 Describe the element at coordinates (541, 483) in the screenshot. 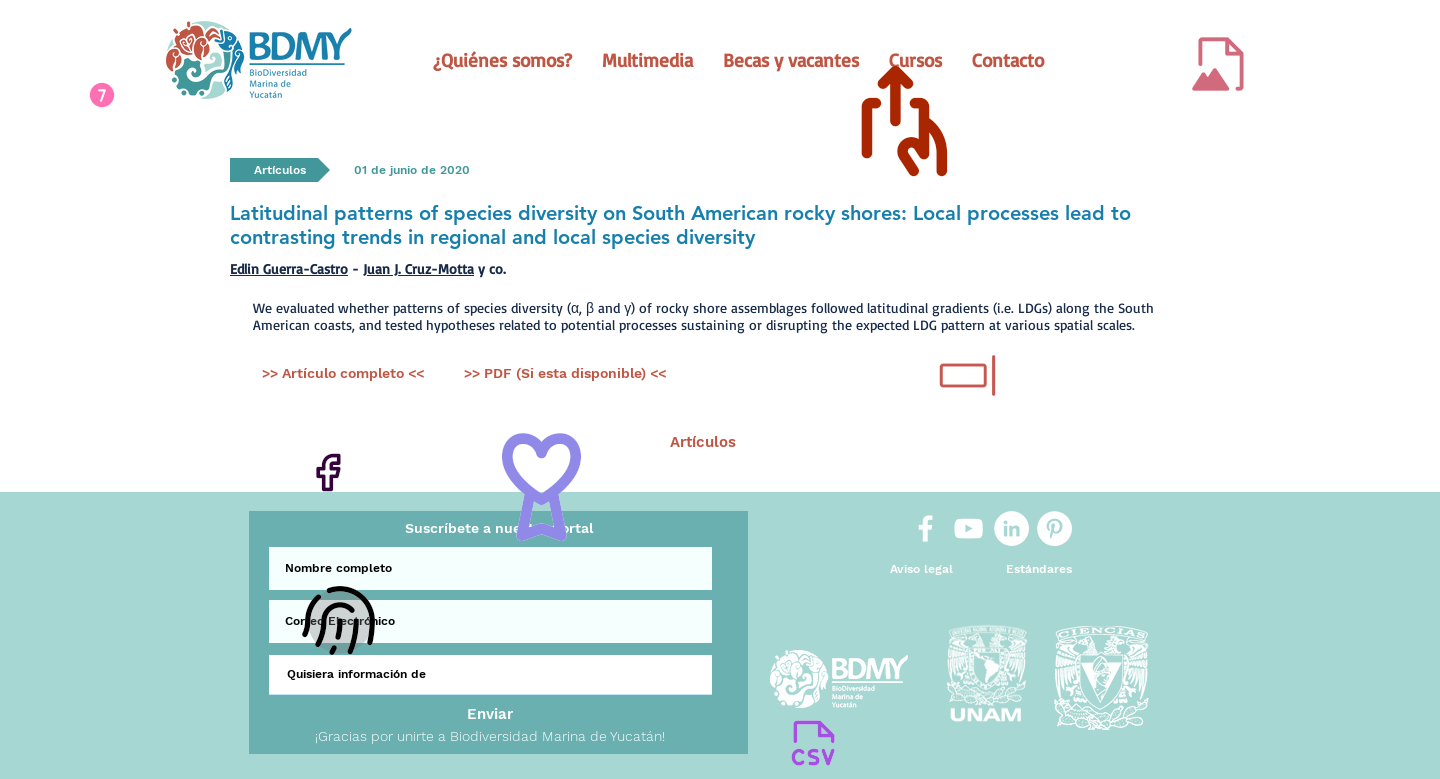

I see `view sponsor tiers and levels` at that location.